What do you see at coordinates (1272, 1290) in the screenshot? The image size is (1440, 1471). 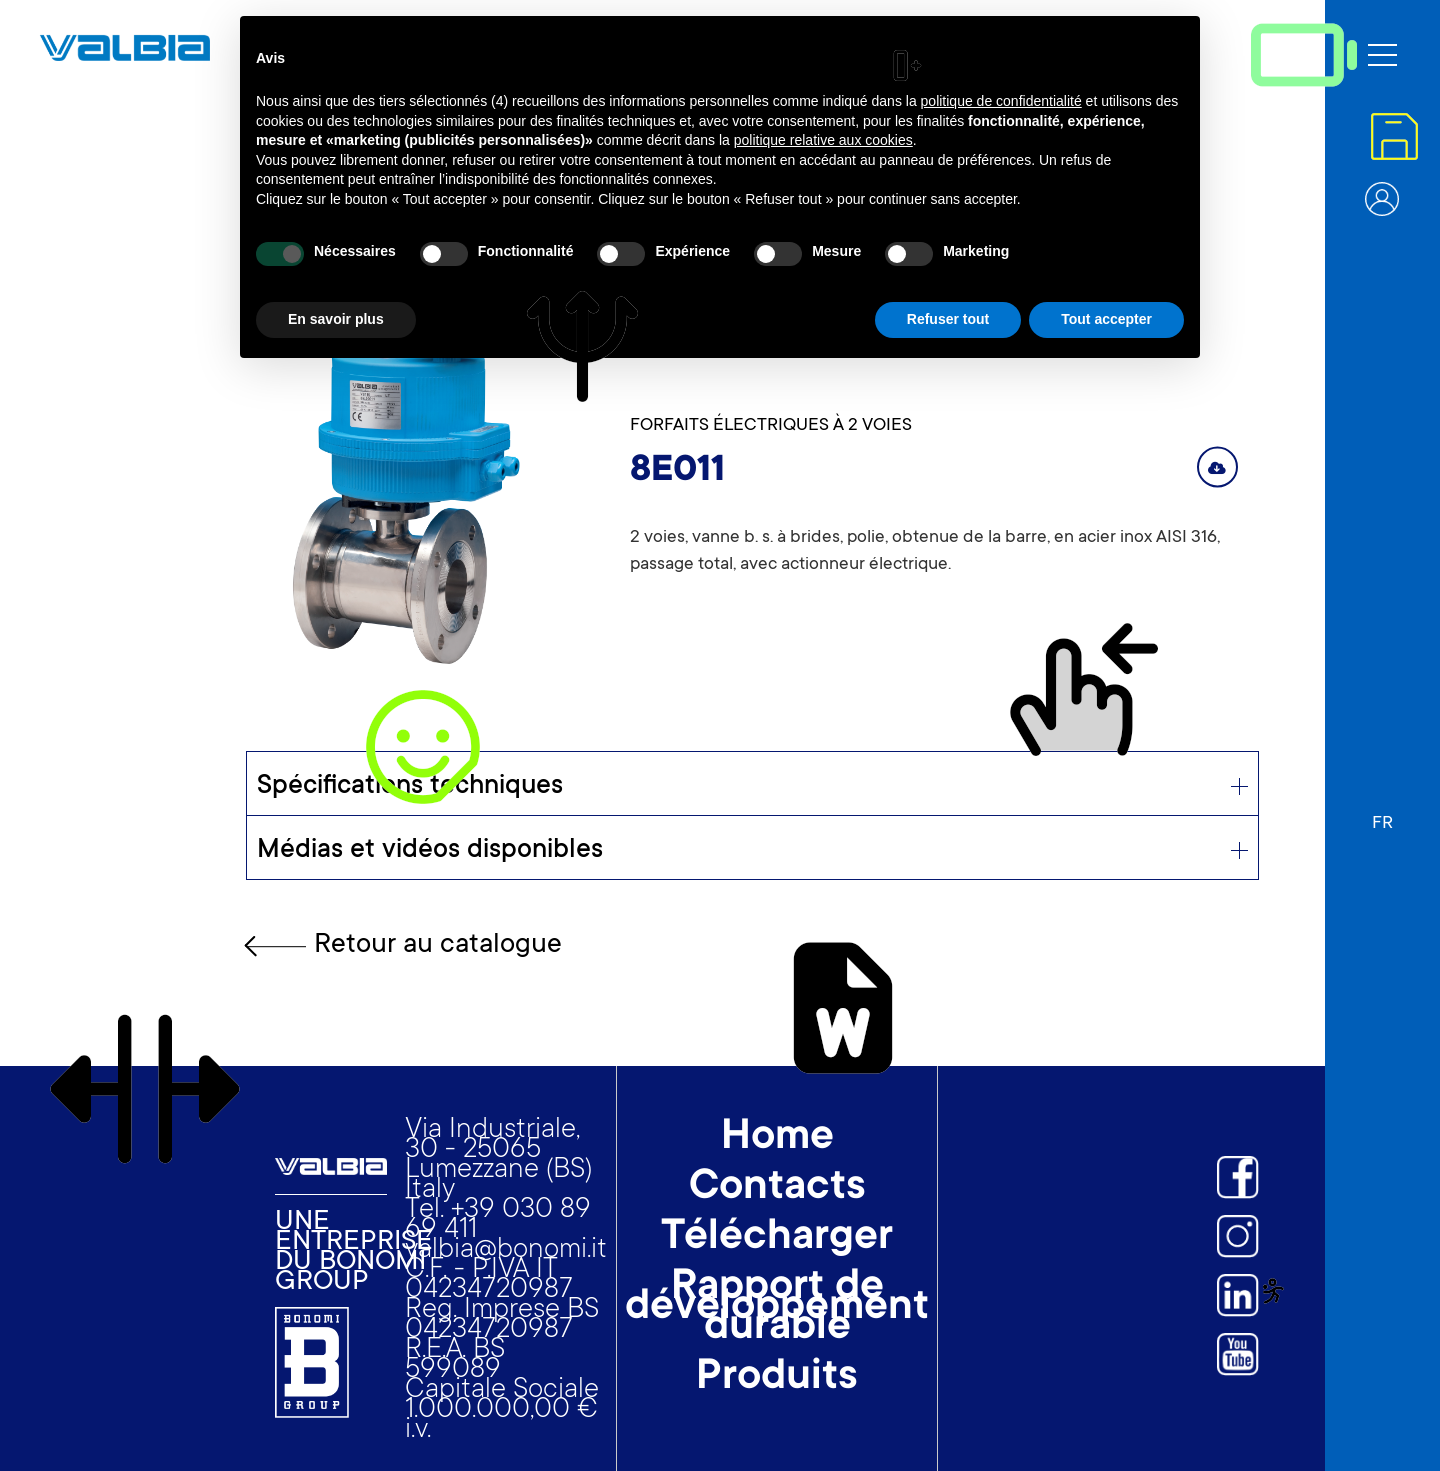 I see `access throwing or toss-related sports activities` at bounding box center [1272, 1290].